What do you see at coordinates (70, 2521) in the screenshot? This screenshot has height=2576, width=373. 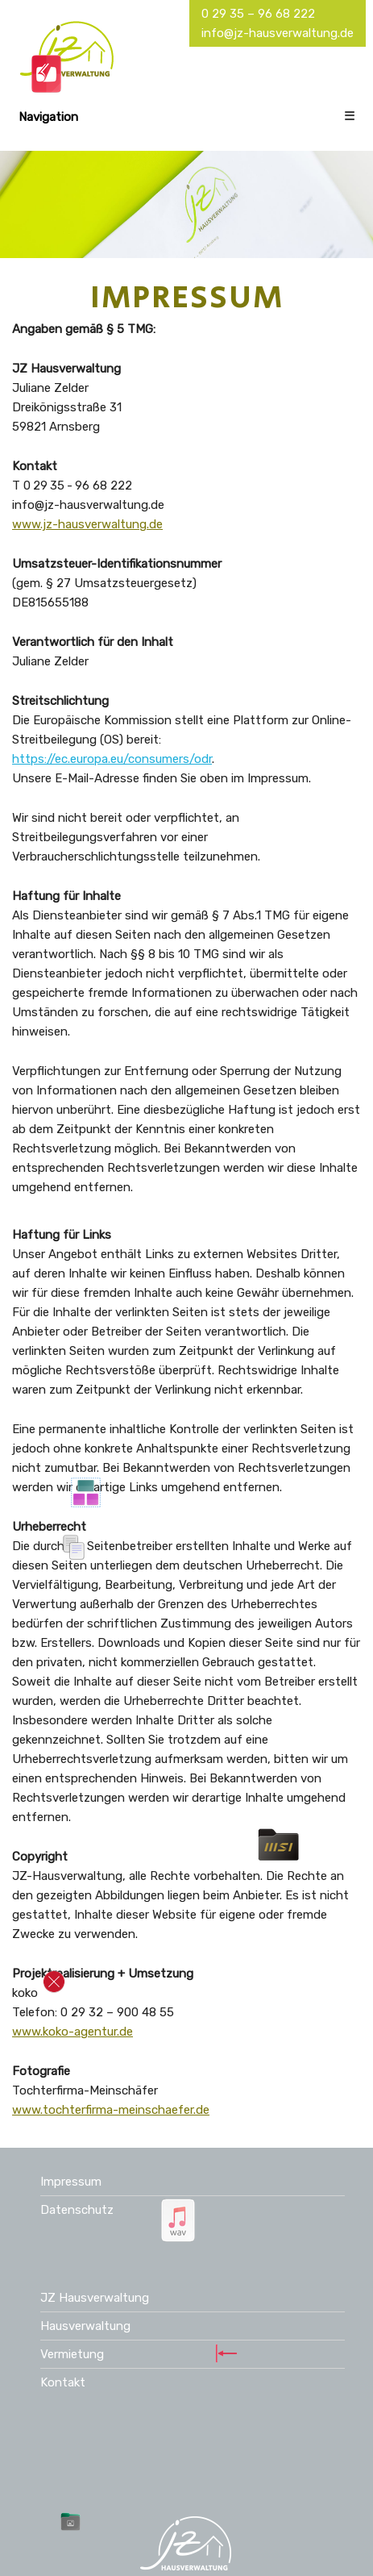 I see `open your pictures folder` at bounding box center [70, 2521].